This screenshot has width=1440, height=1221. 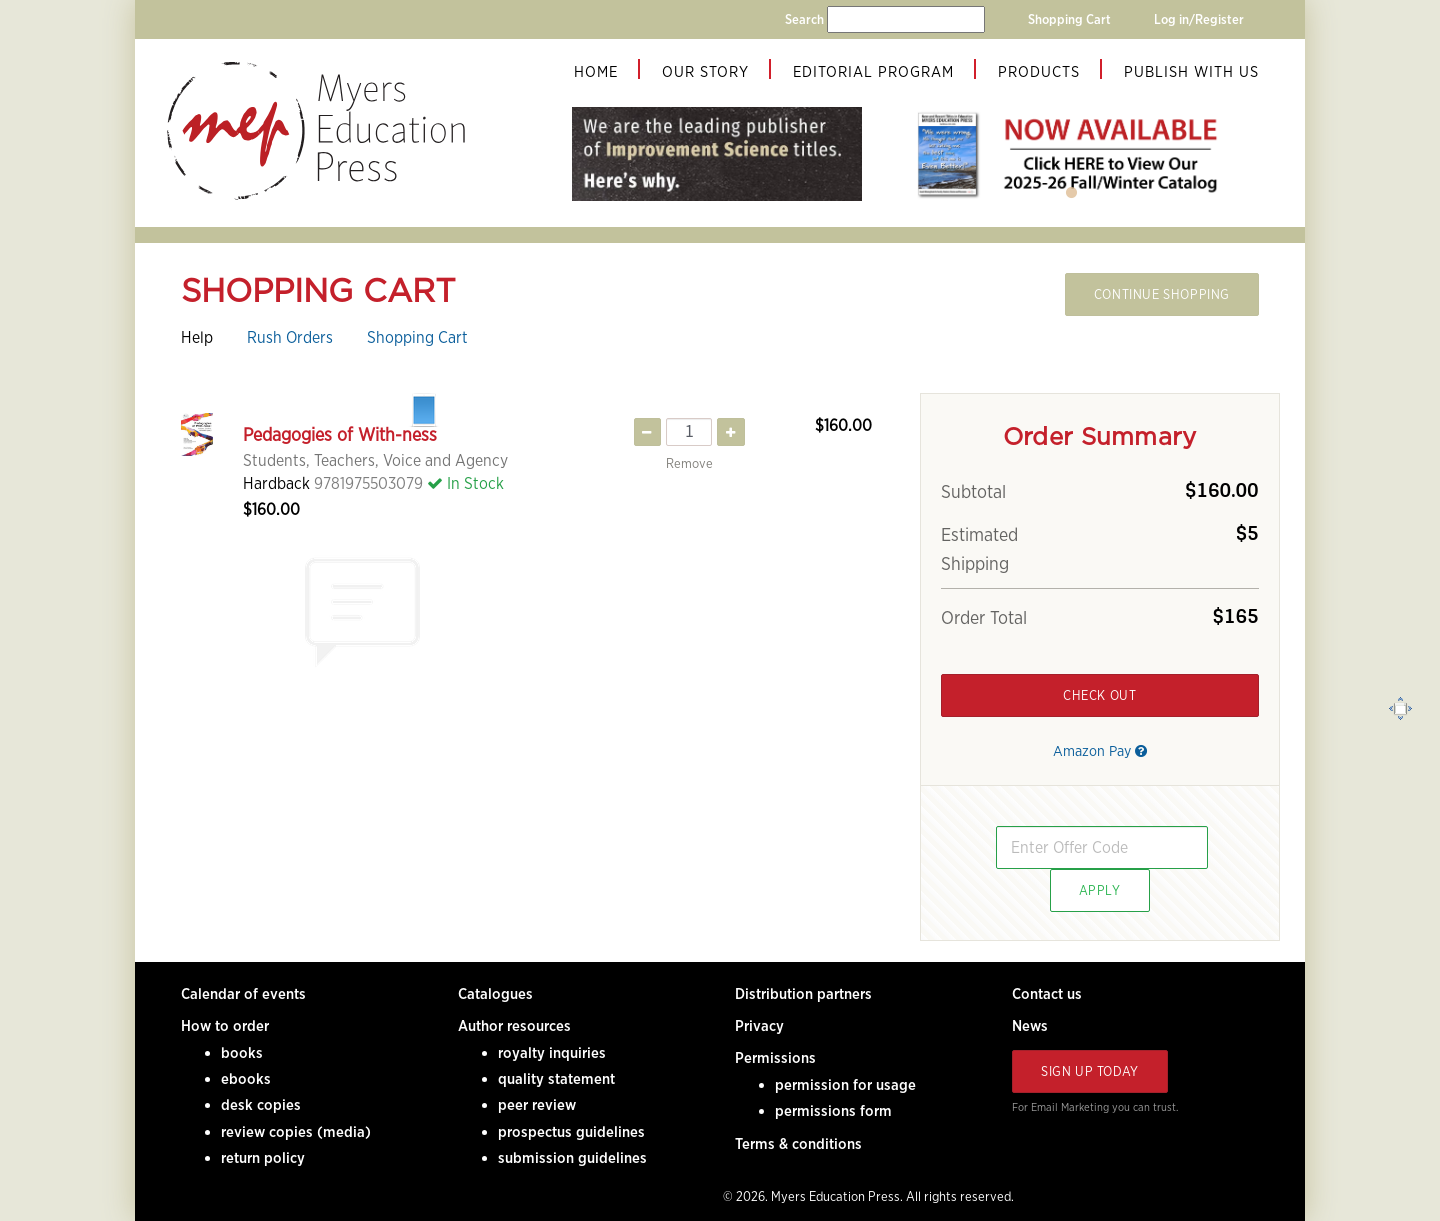 What do you see at coordinates (424, 410) in the screenshot?
I see `indicates a connected iPad Air device` at bounding box center [424, 410].